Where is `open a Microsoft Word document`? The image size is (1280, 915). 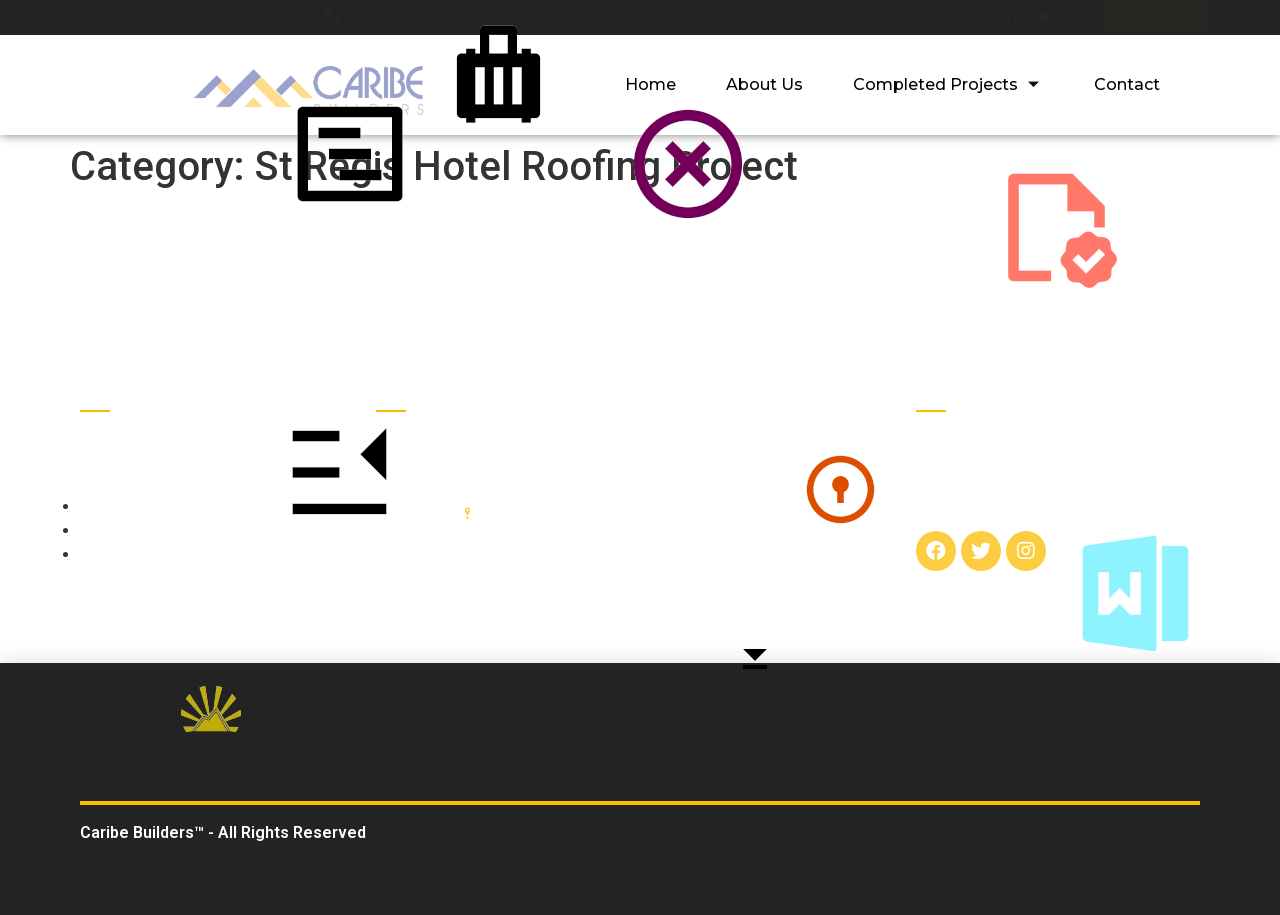
open a Microsoft Word document is located at coordinates (1135, 593).